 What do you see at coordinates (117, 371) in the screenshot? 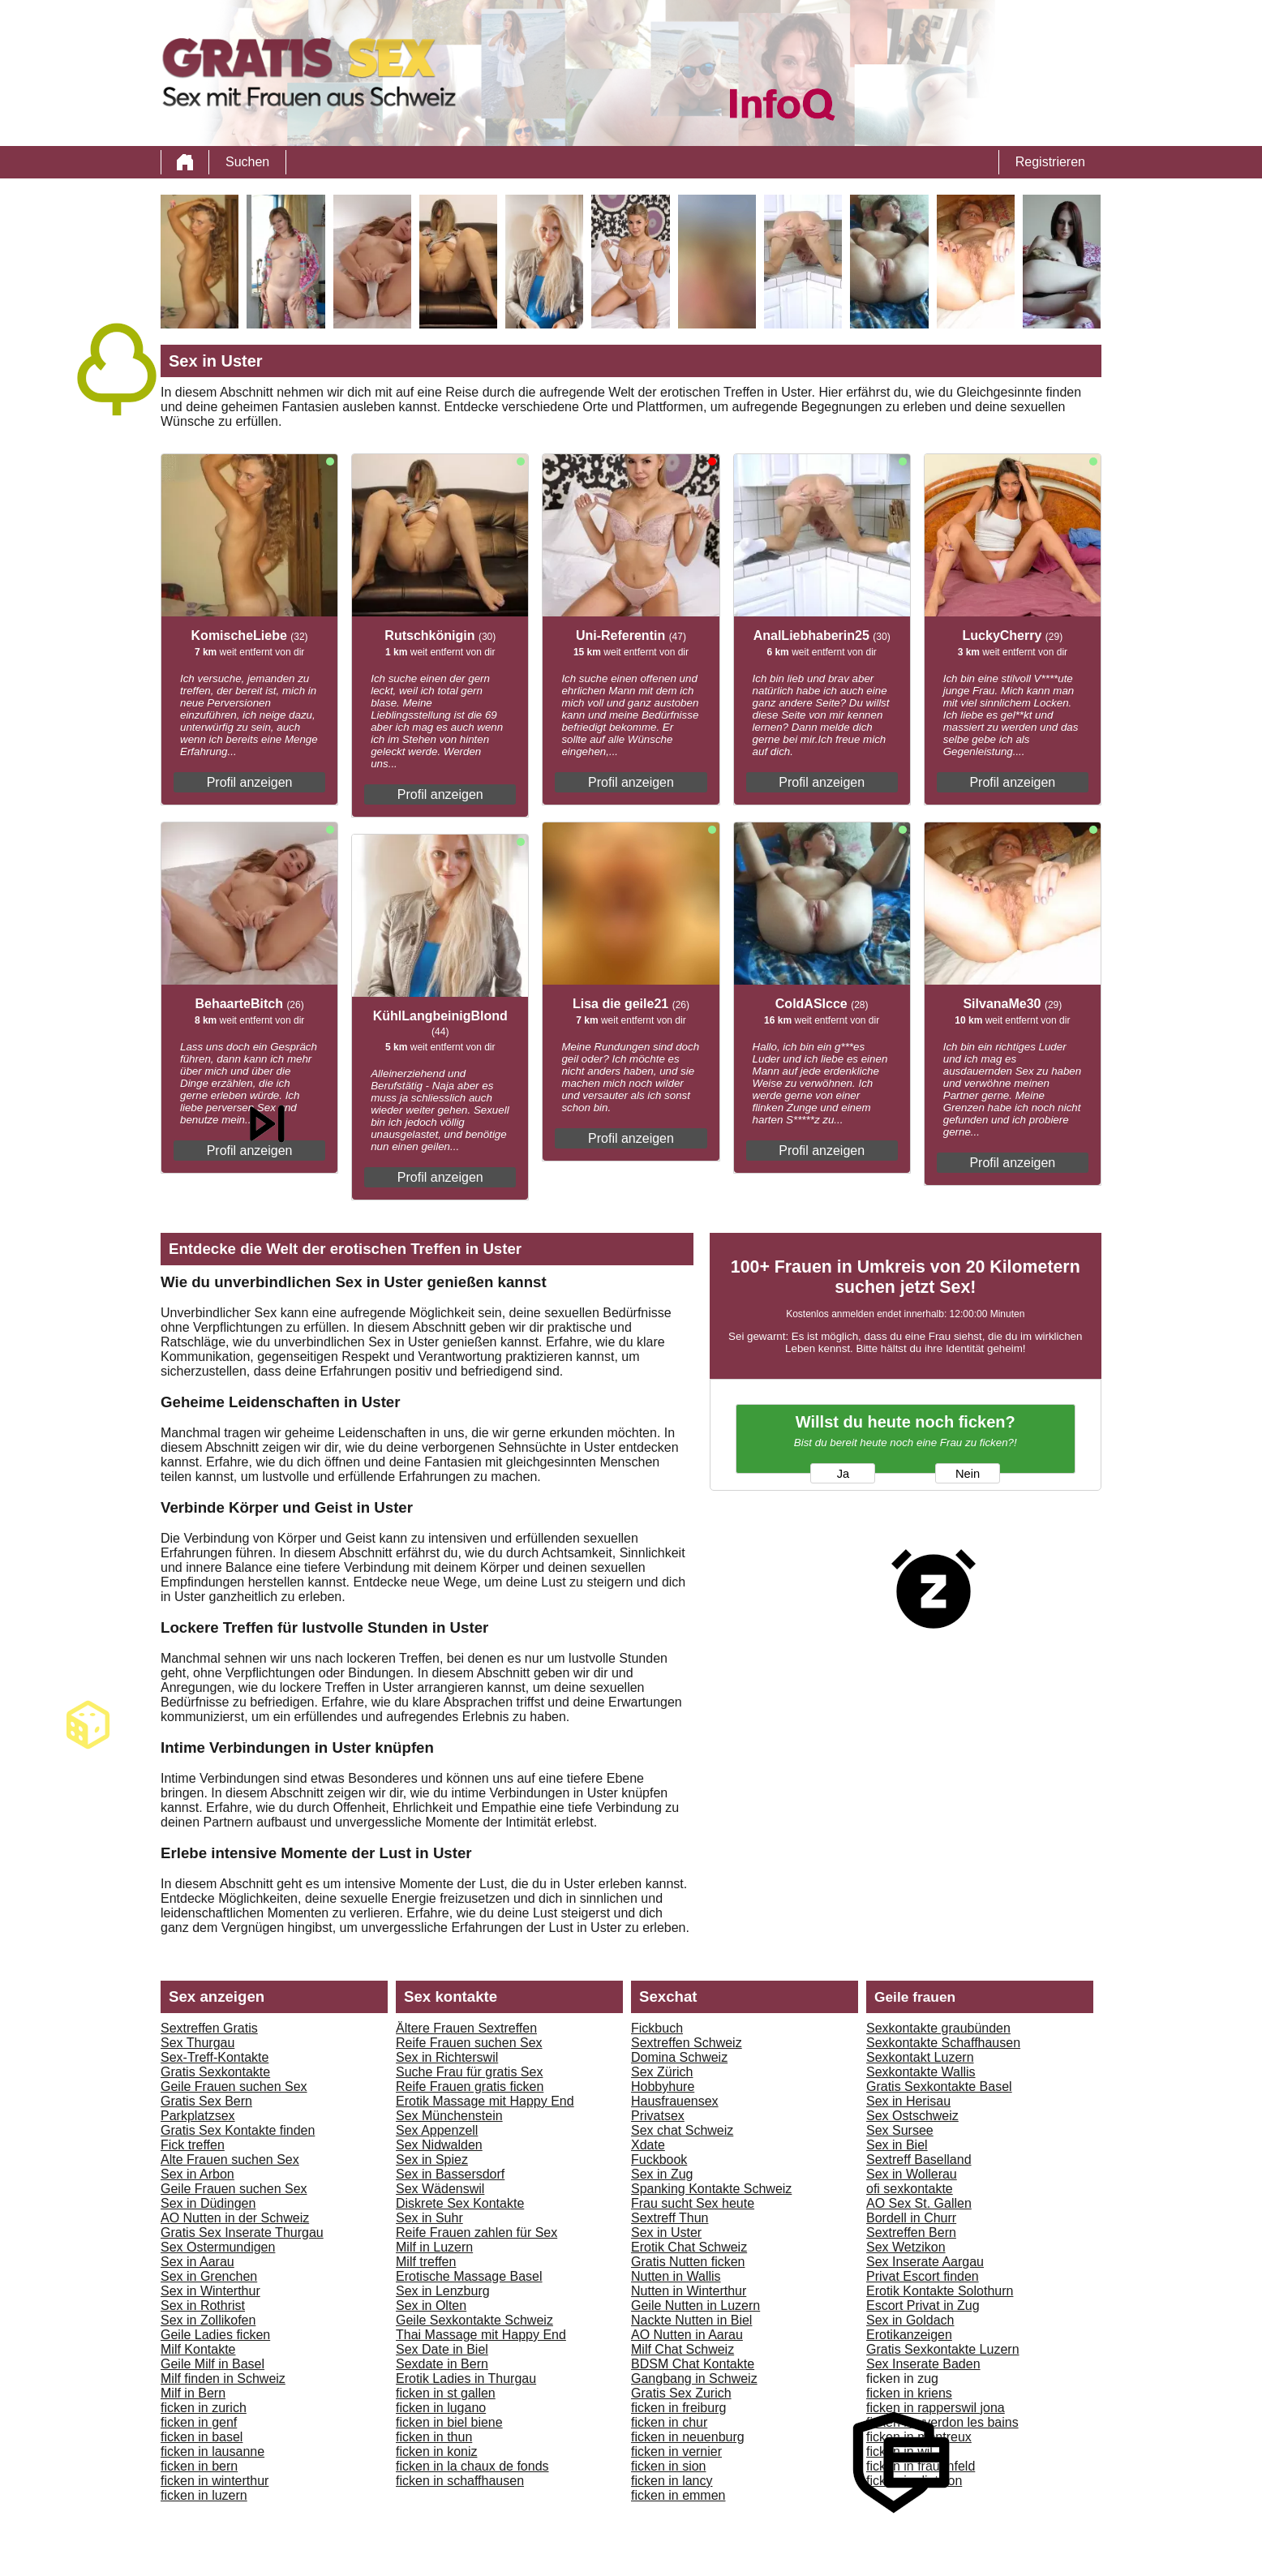
I see `access nature or environmental settings` at bounding box center [117, 371].